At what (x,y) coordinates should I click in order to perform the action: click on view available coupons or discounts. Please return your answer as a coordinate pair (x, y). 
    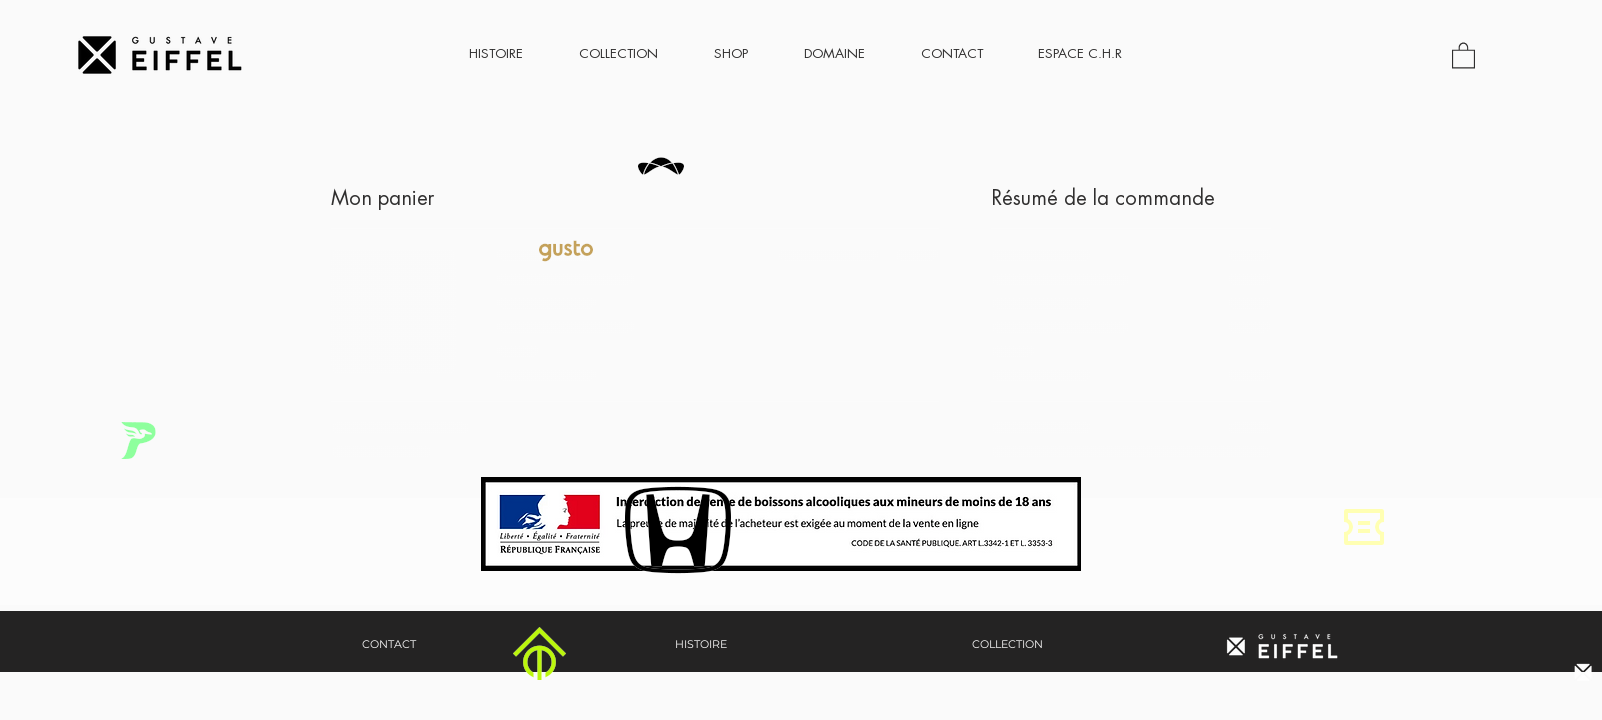
    Looking at the image, I should click on (1364, 527).